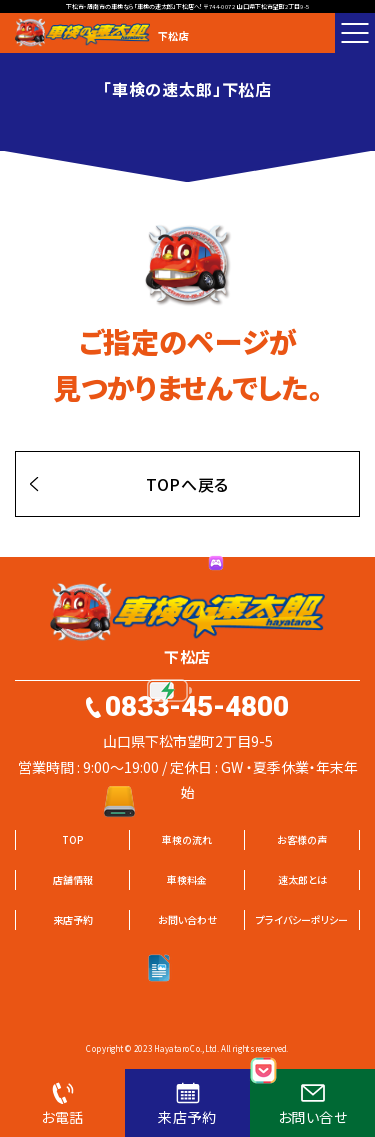 The image size is (375, 1137). What do you see at coordinates (216, 563) in the screenshot?
I see `open gnome arcade gaming app` at bounding box center [216, 563].